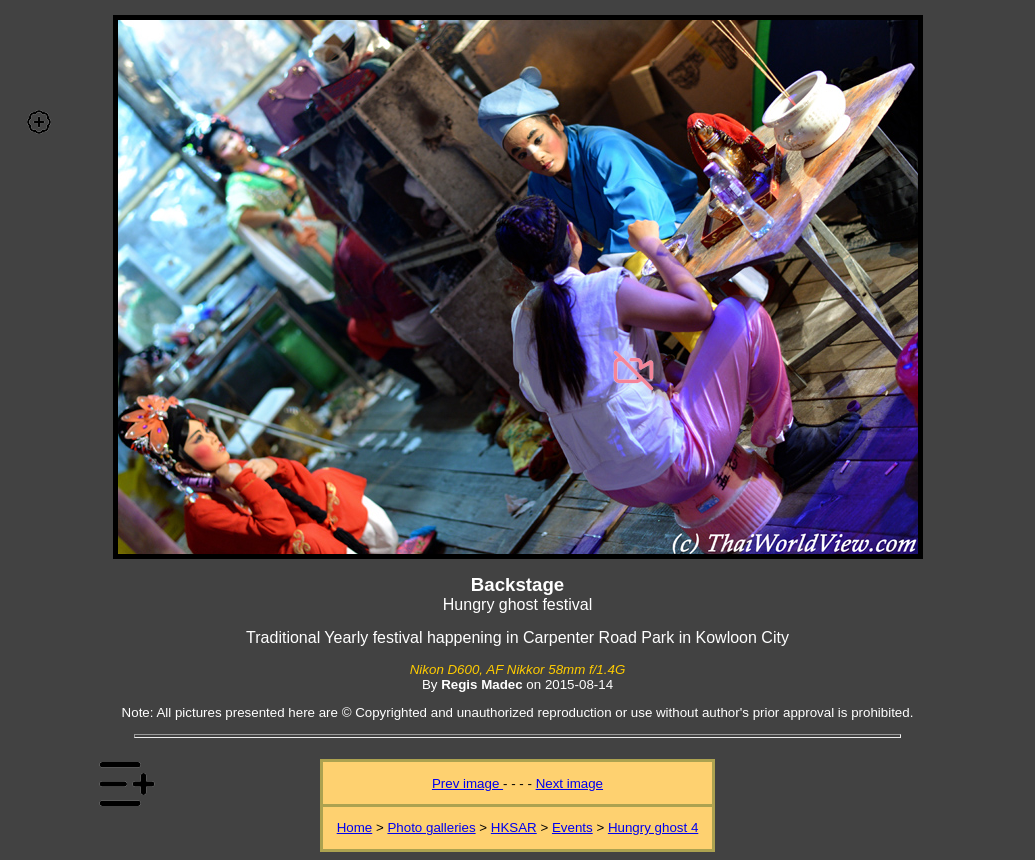 The width and height of the screenshot is (1035, 860). What do you see at coordinates (633, 370) in the screenshot?
I see `turn off camera or disable video` at bounding box center [633, 370].